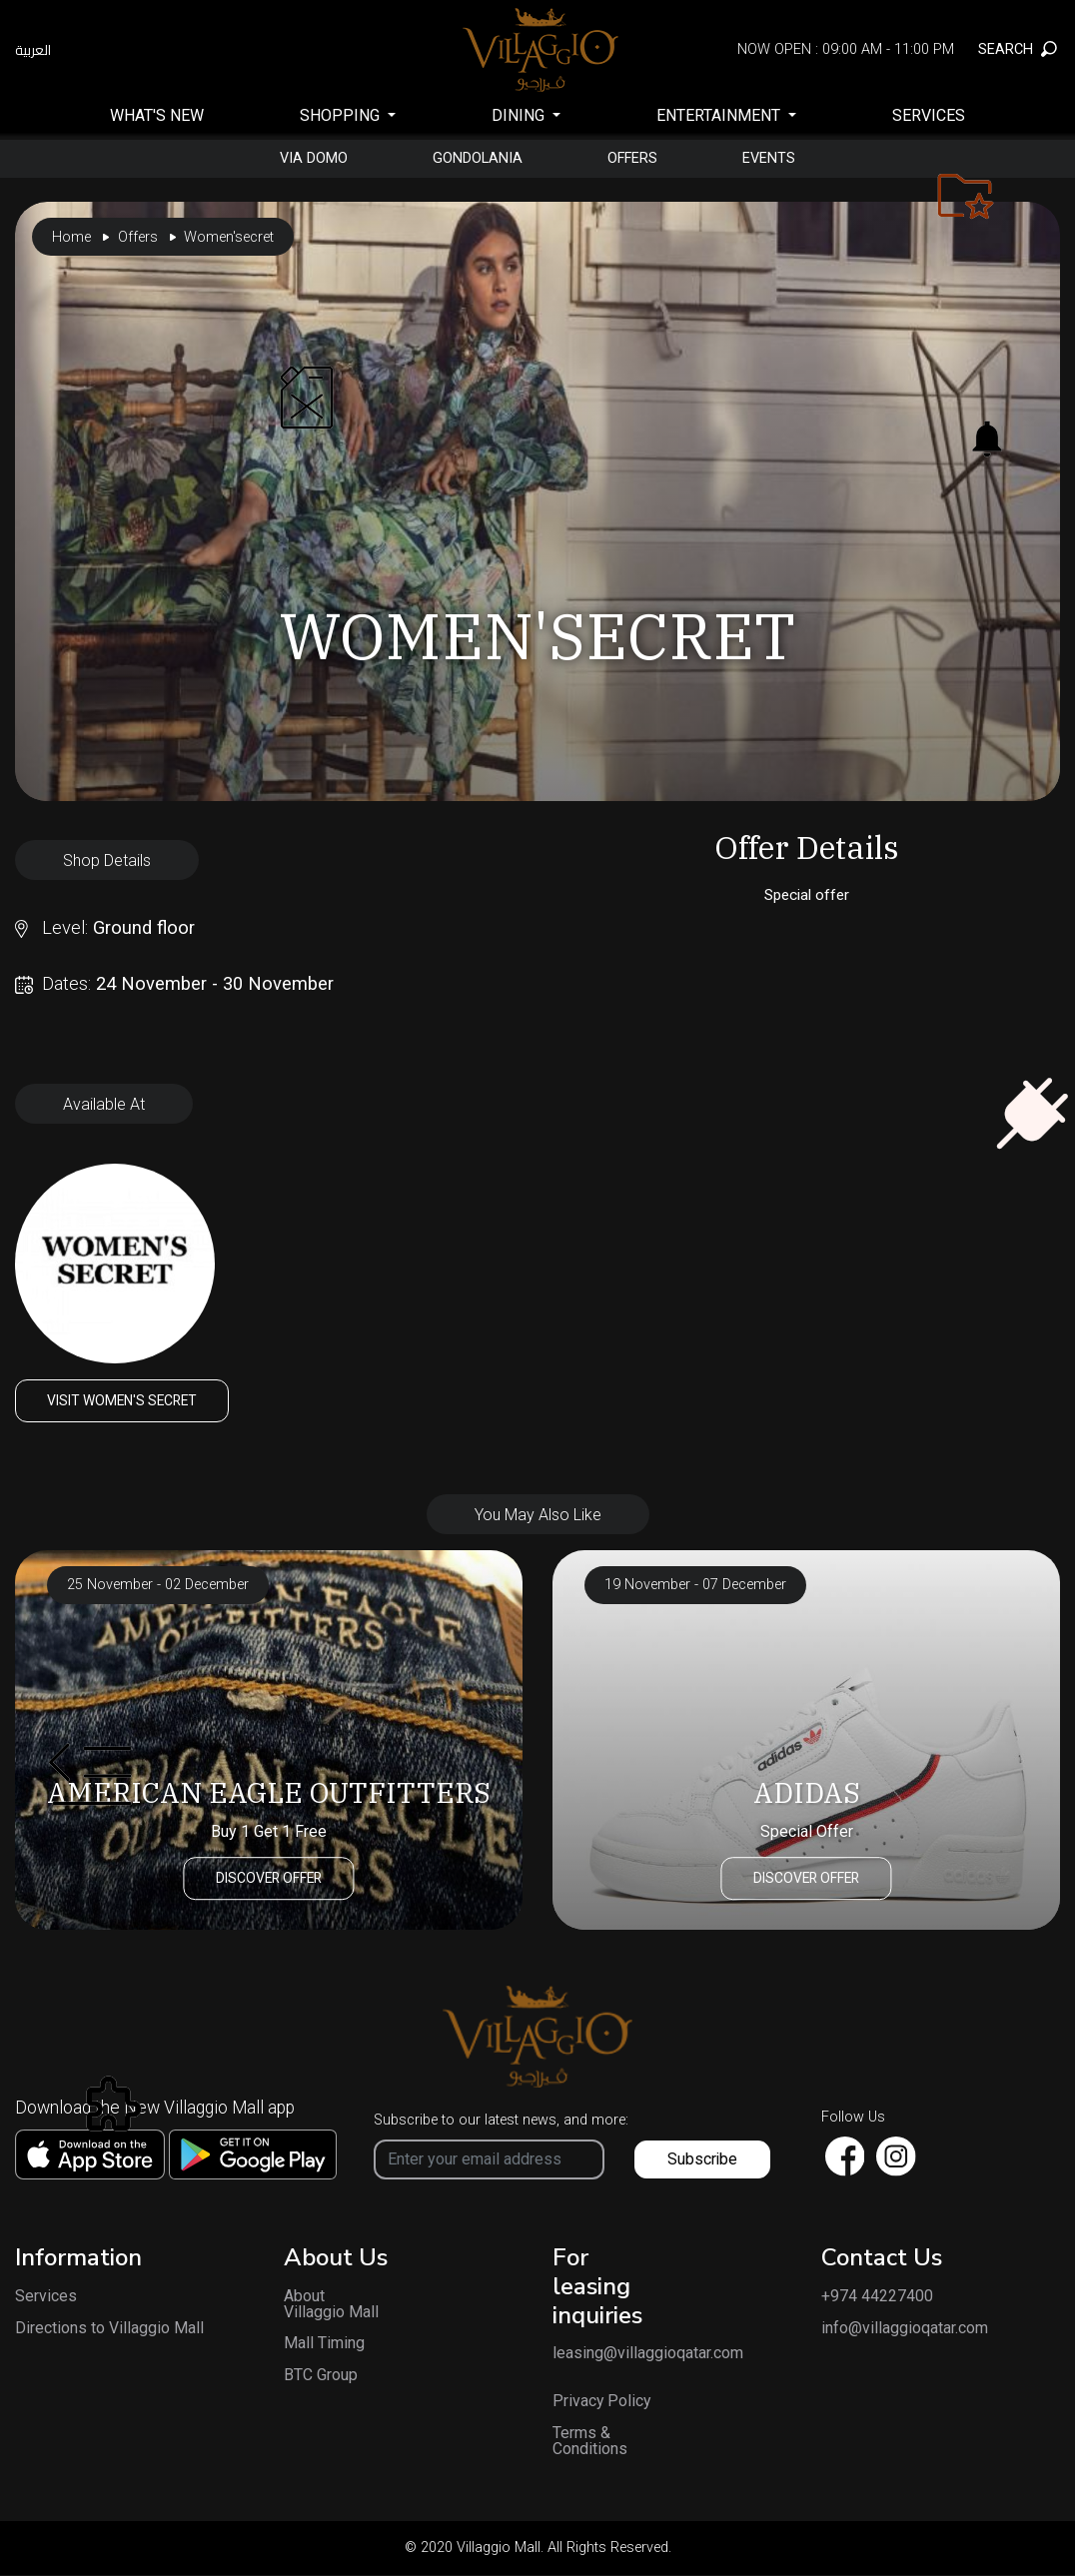 The height and width of the screenshot is (2576, 1075). What do you see at coordinates (964, 194) in the screenshot?
I see `access your starred or favorite folder` at bounding box center [964, 194].